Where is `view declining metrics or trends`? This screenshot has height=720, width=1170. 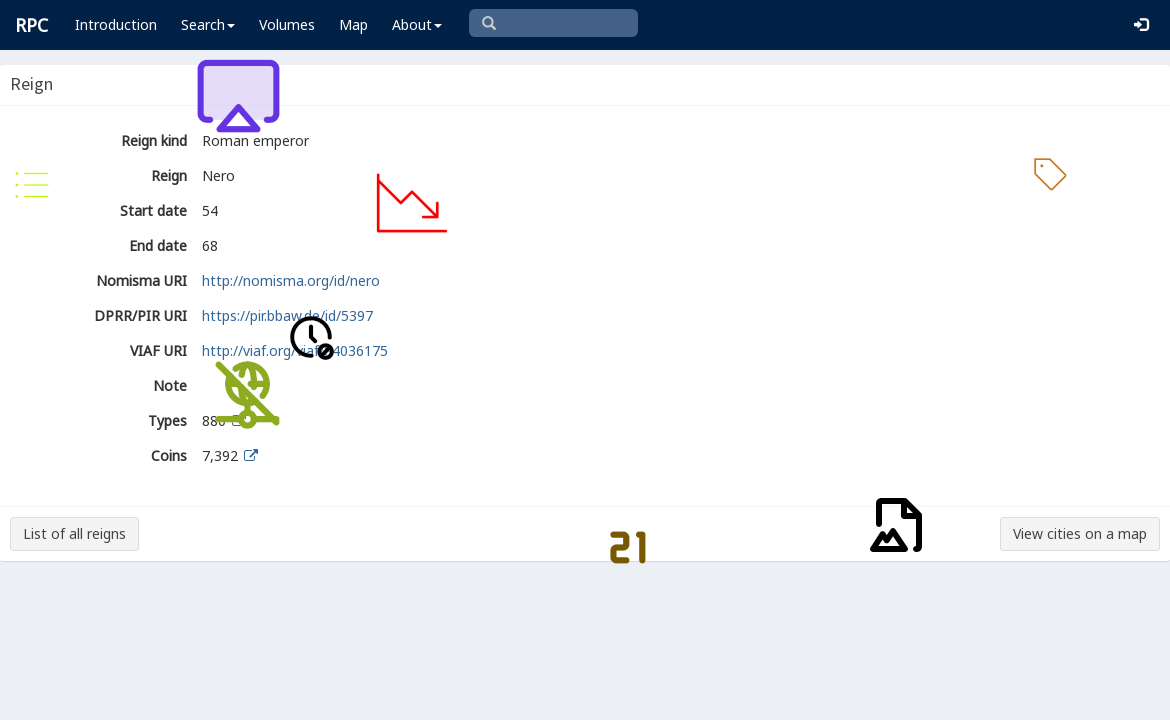 view declining metrics or trends is located at coordinates (412, 203).